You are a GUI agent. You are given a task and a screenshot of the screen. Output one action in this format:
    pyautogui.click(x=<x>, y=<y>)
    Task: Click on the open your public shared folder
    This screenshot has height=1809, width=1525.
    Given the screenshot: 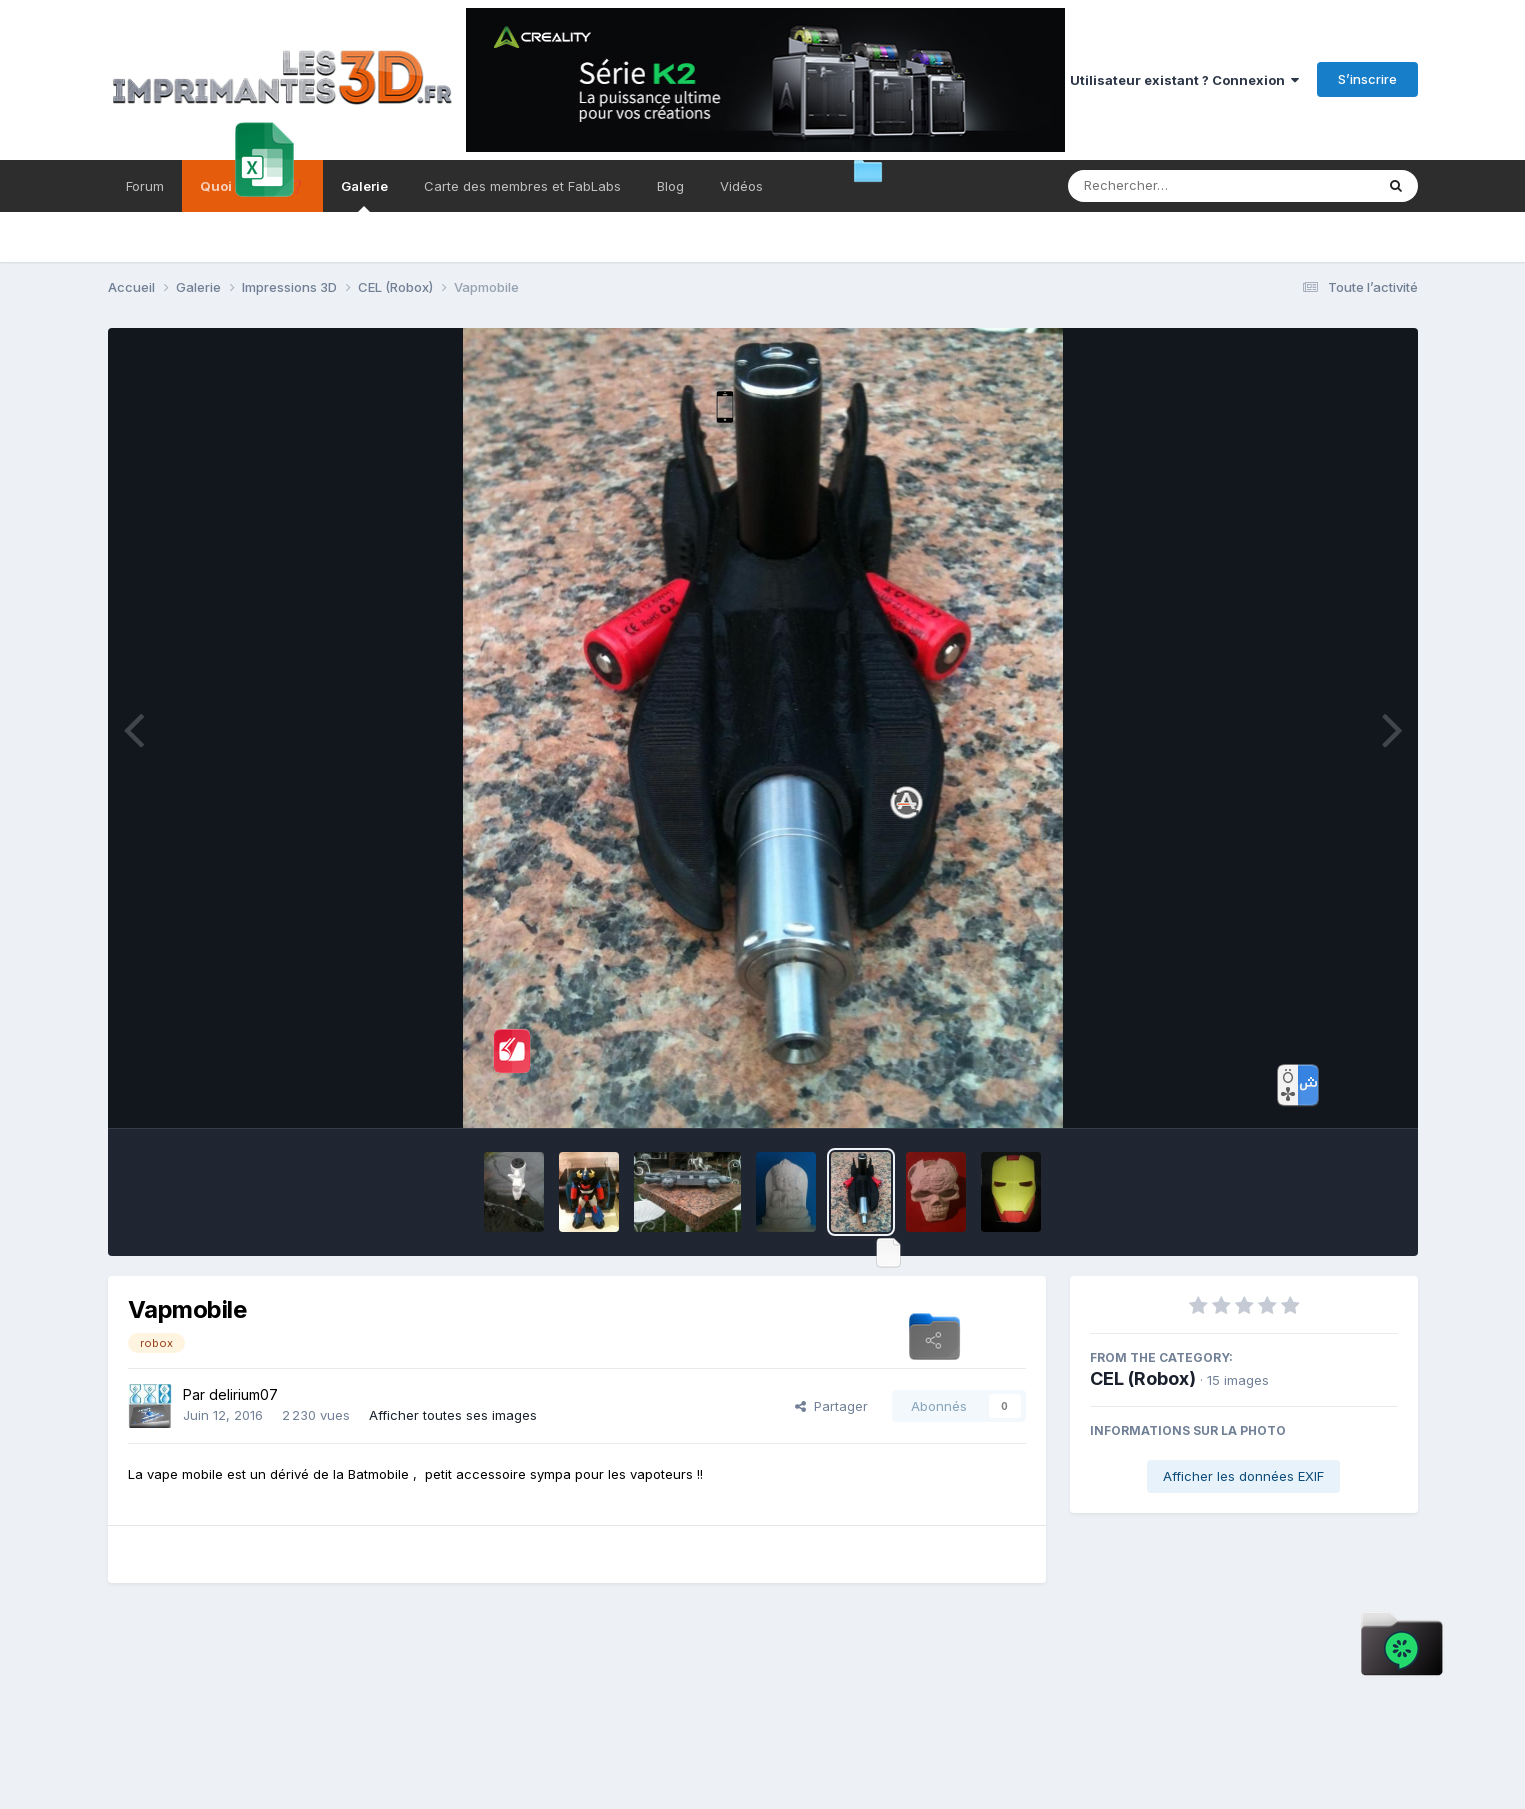 What is the action you would take?
    pyautogui.click(x=934, y=1336)
    